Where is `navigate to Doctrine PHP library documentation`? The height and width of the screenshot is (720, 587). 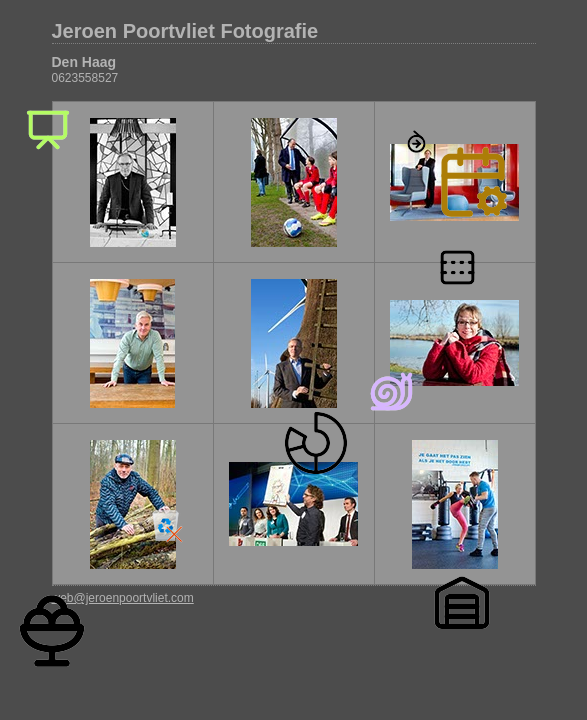
navigate to Doctrine PHP library documentation is located at coordinates (416, 141).